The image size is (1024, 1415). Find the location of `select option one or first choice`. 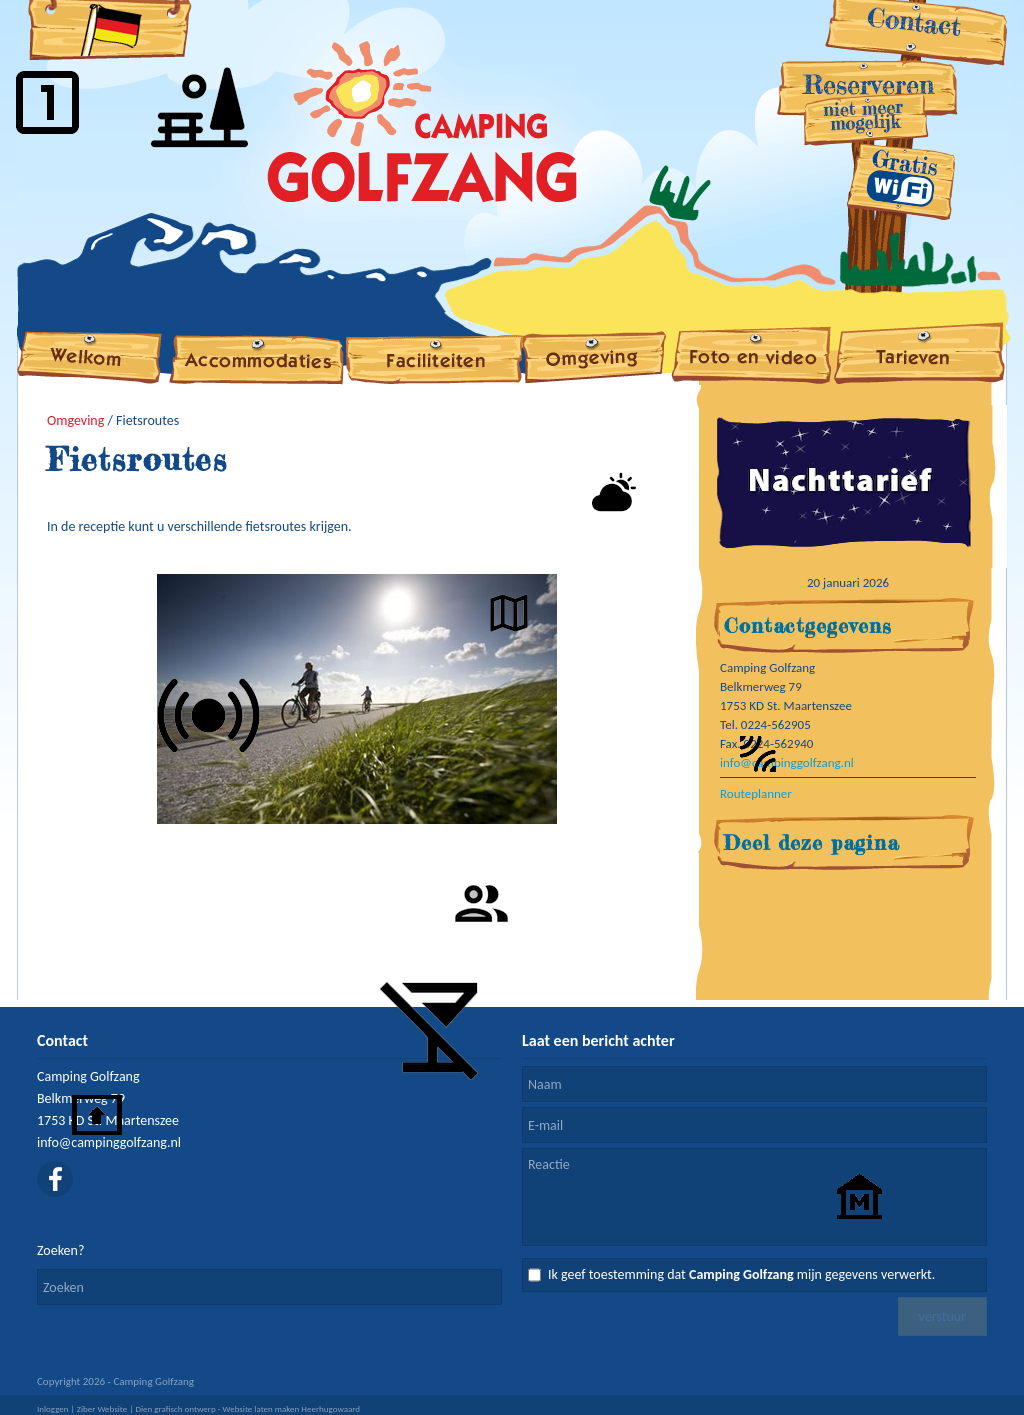

select option one or first choice is located at coordinates (47, 102).